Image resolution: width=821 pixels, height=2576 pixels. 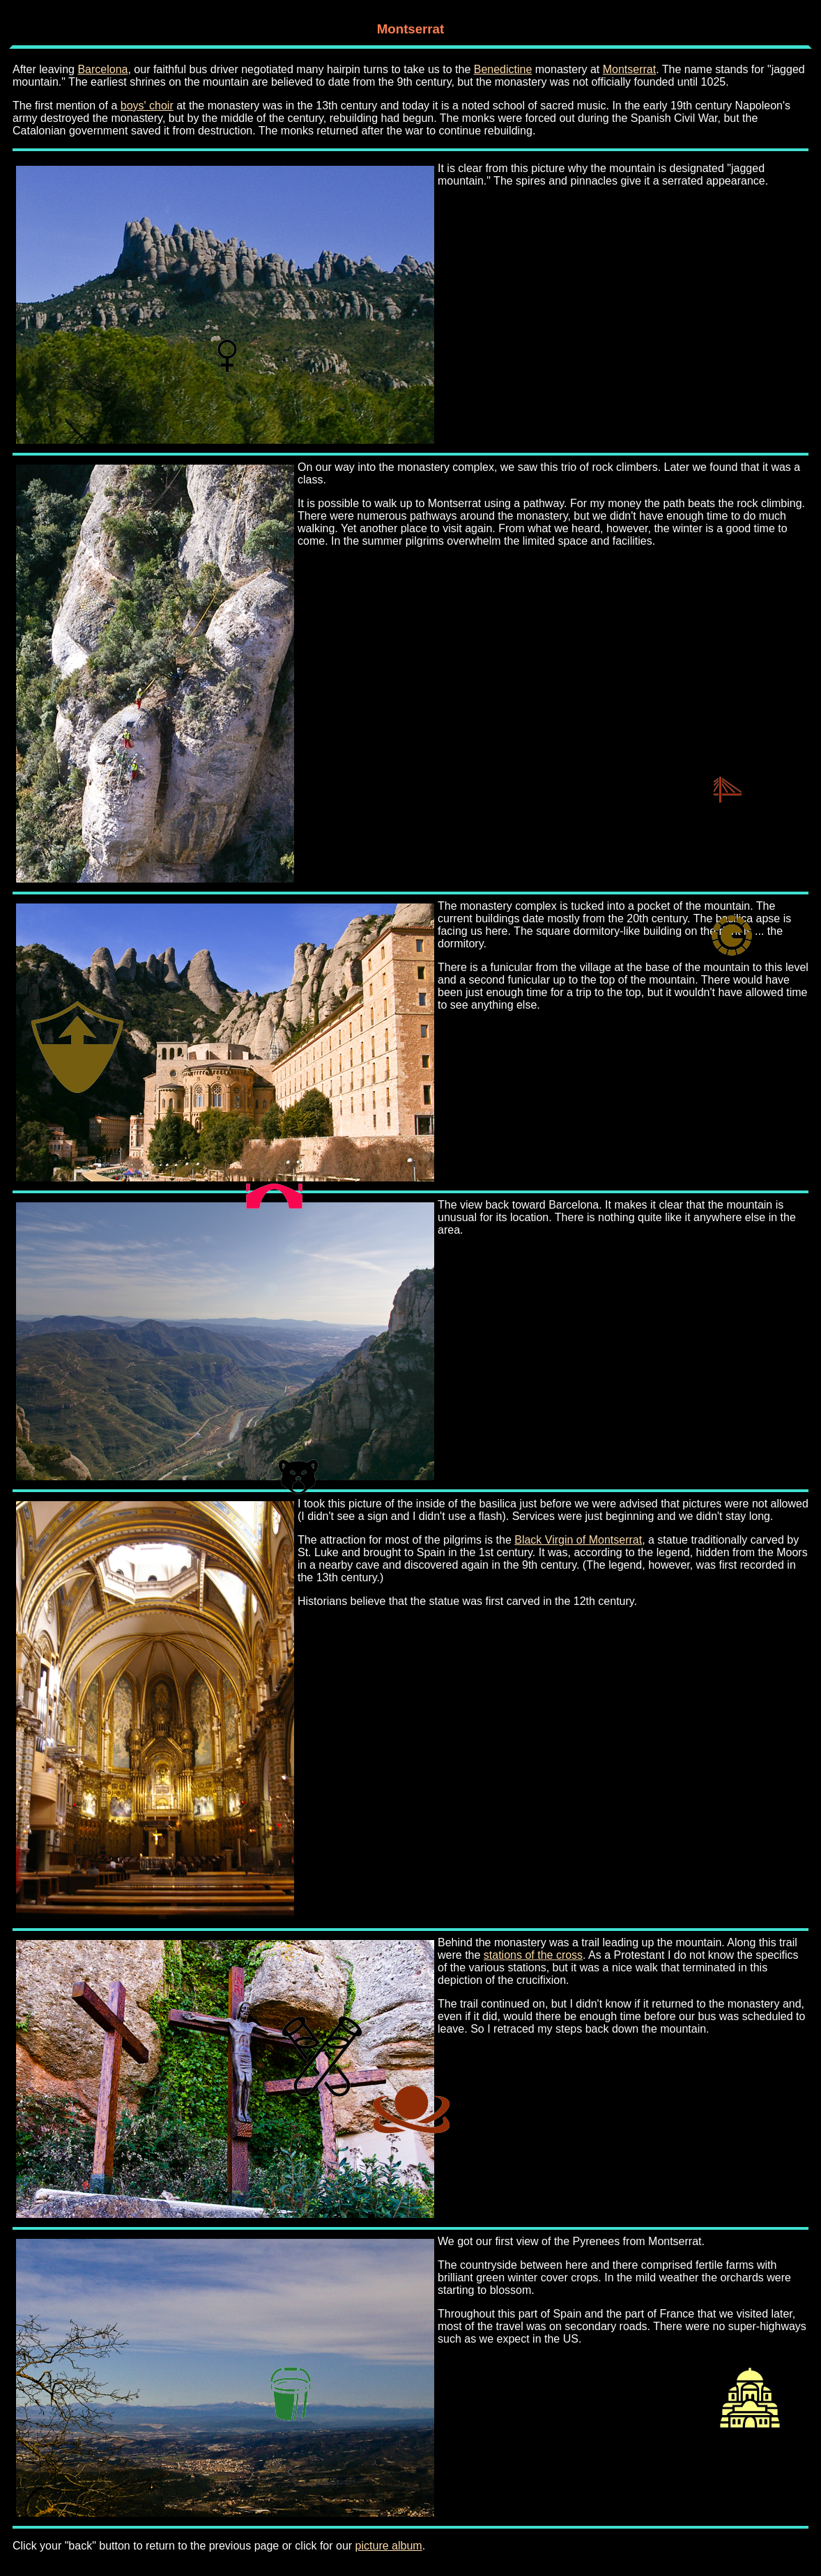 I want to click on build or place a bridge structure, so click(x=274, y=1182).